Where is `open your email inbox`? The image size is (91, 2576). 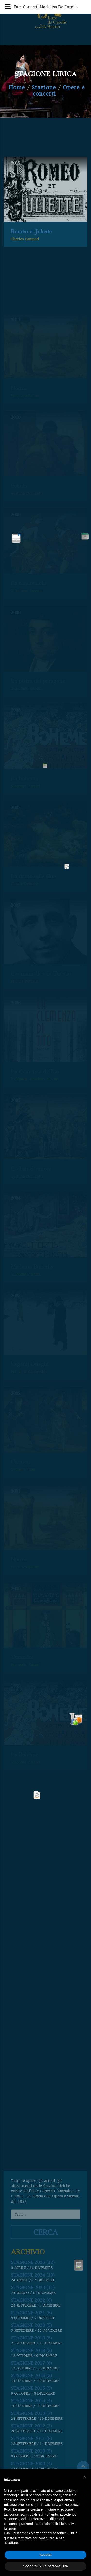
open your email inbox is located at coordinates (16, 538).